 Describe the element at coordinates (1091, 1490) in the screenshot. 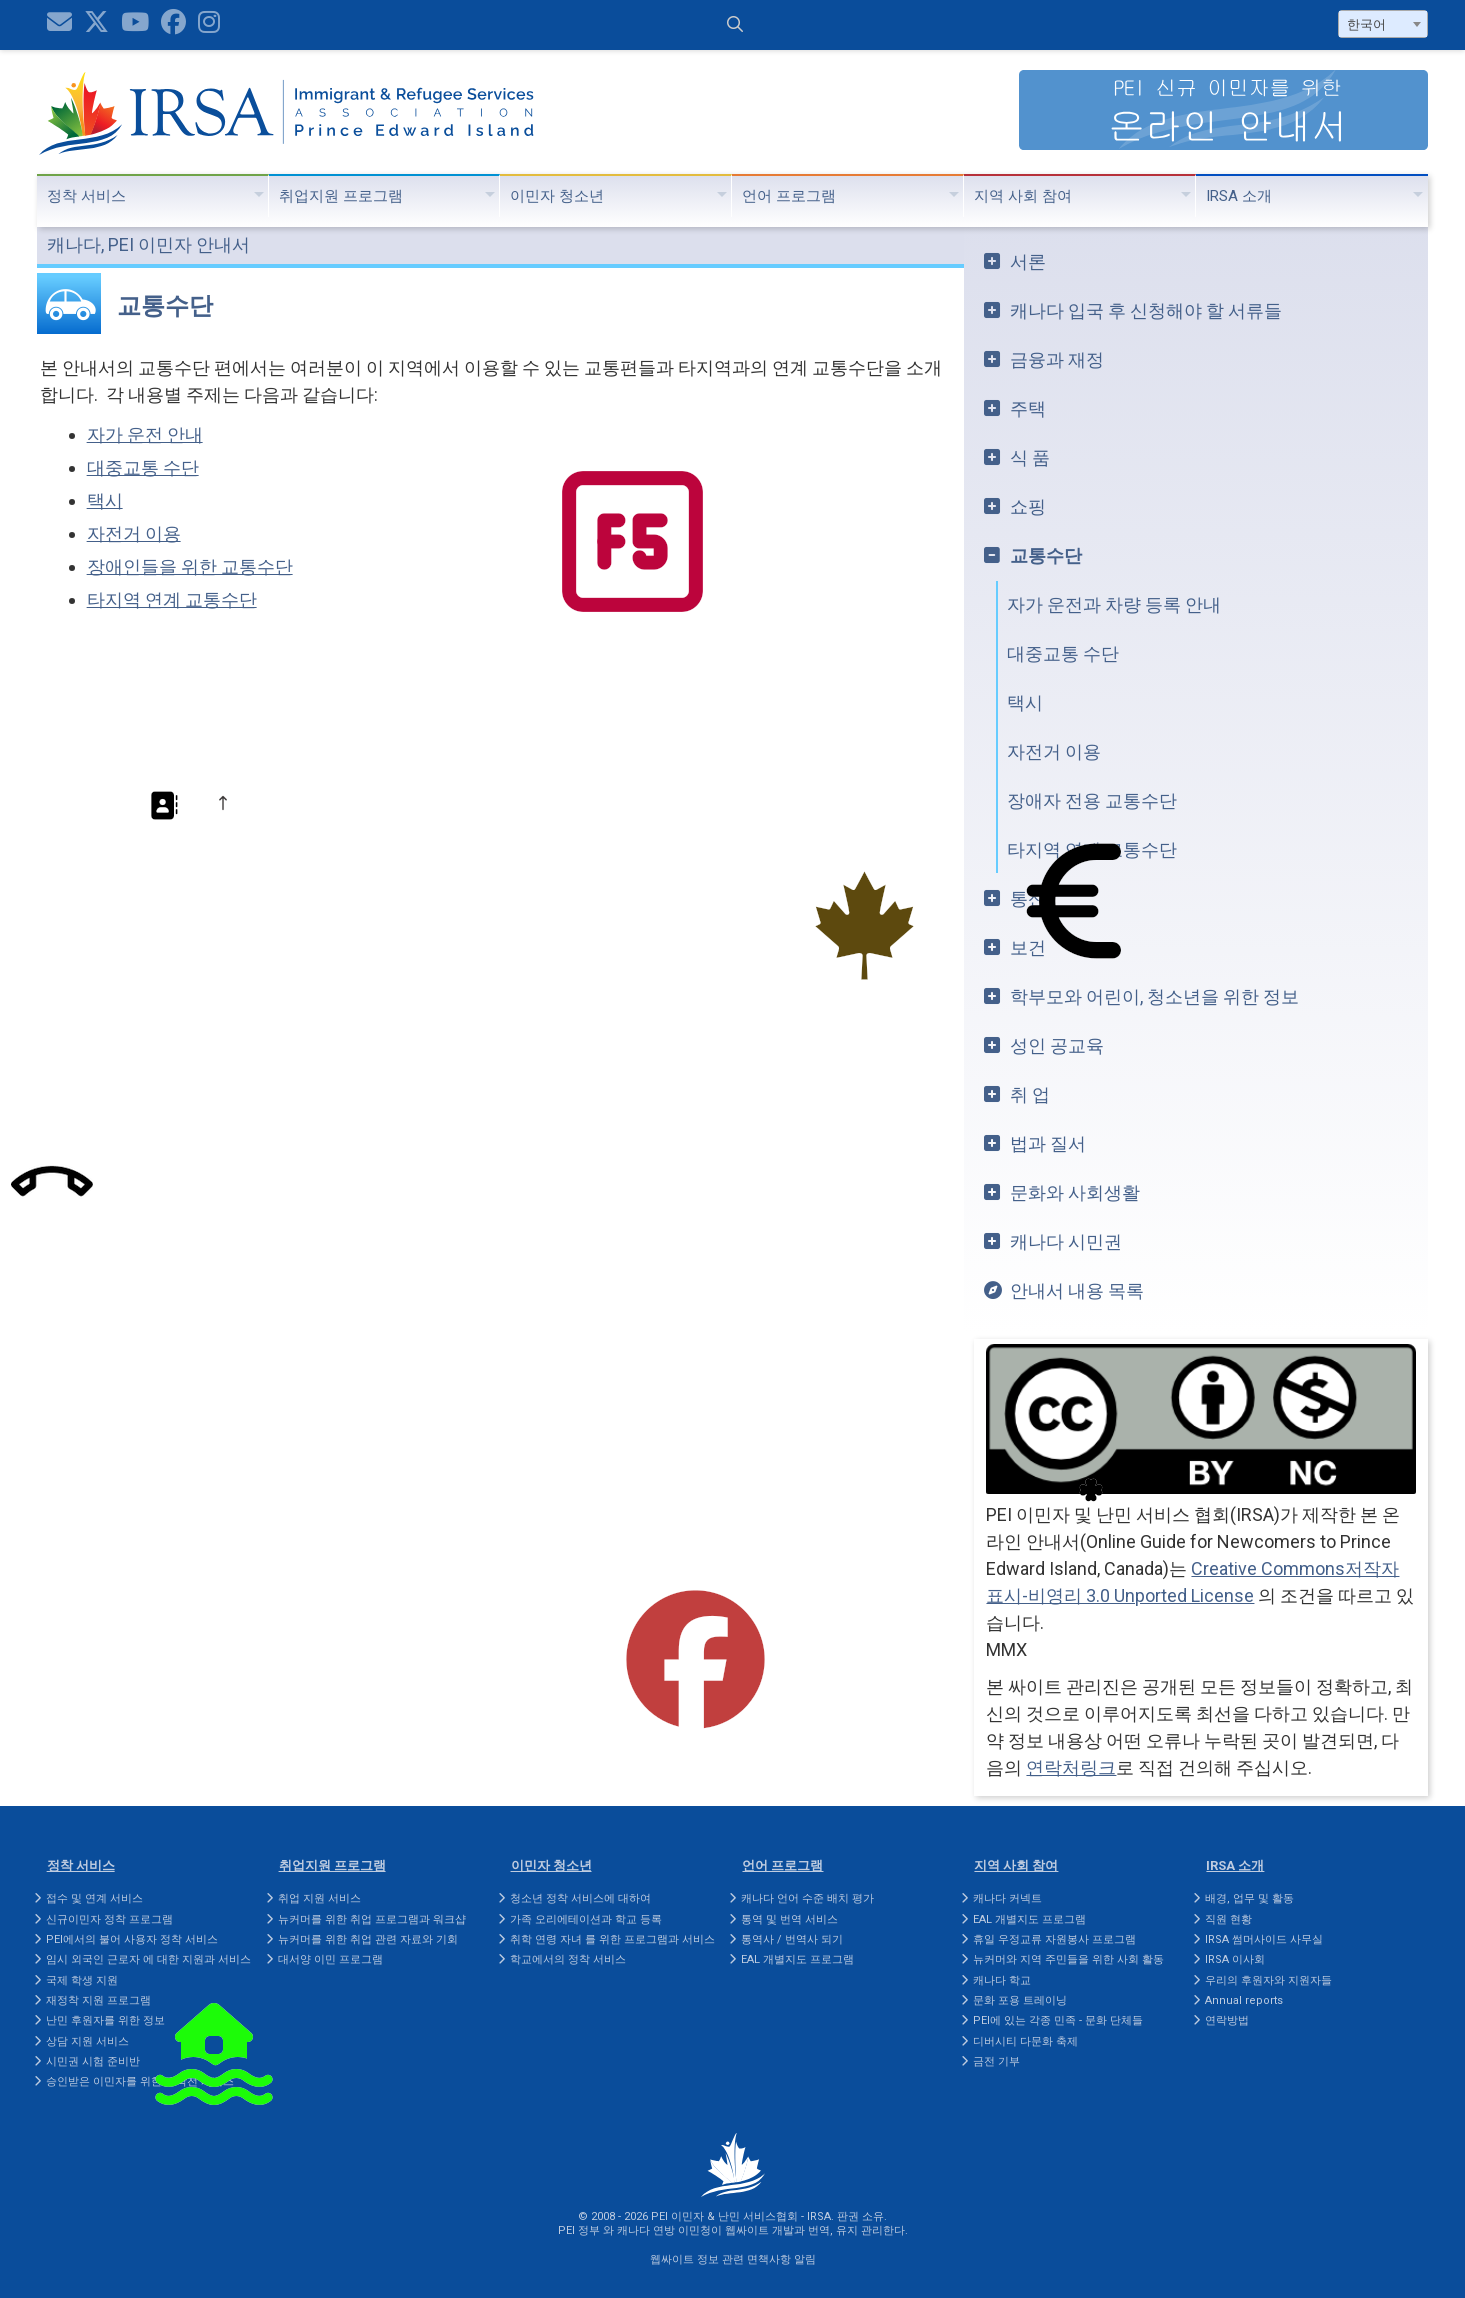

I see `indicates a lucky or bonus reward` at that location.